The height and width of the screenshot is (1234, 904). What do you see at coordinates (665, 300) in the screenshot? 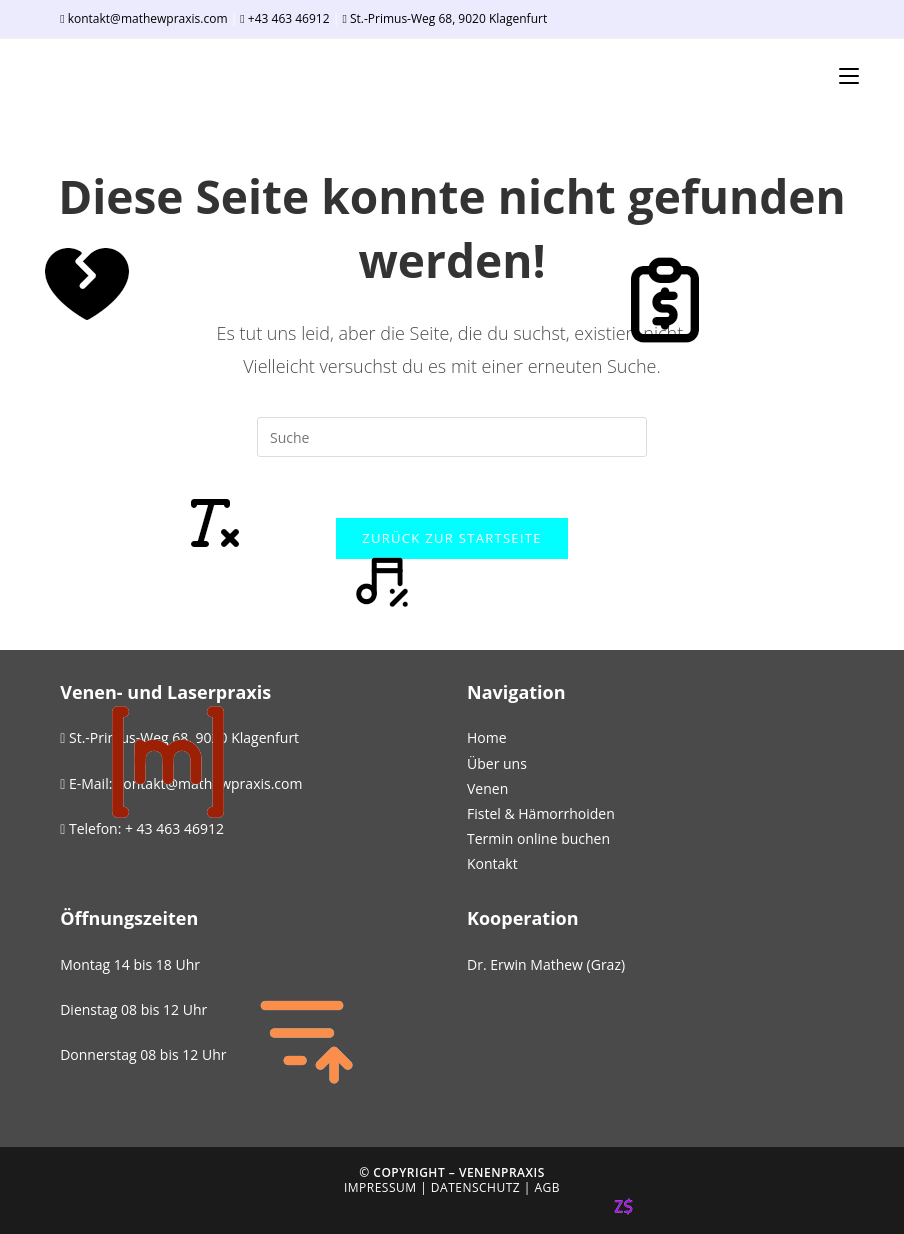
I see `view financial report` at bounding box center [665, 300].